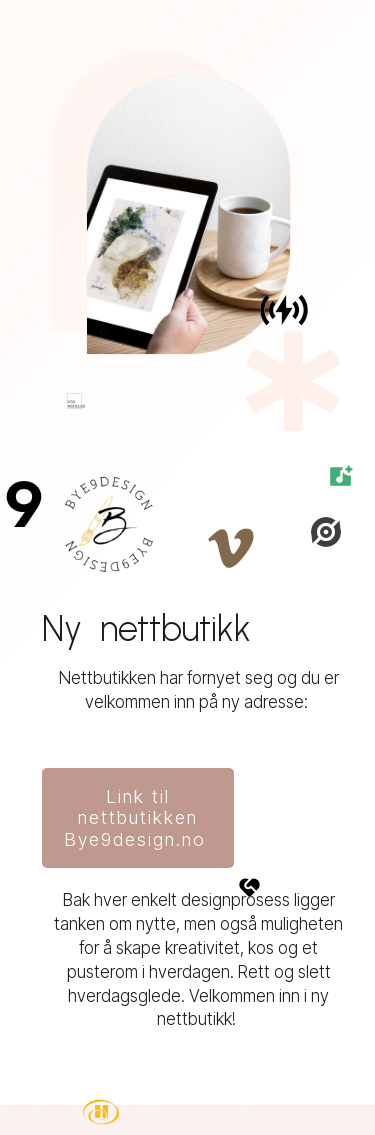  Describe the element at coordinates (340, 476) in the screenshot. I see `ai-powered music or audio generation` at that location.